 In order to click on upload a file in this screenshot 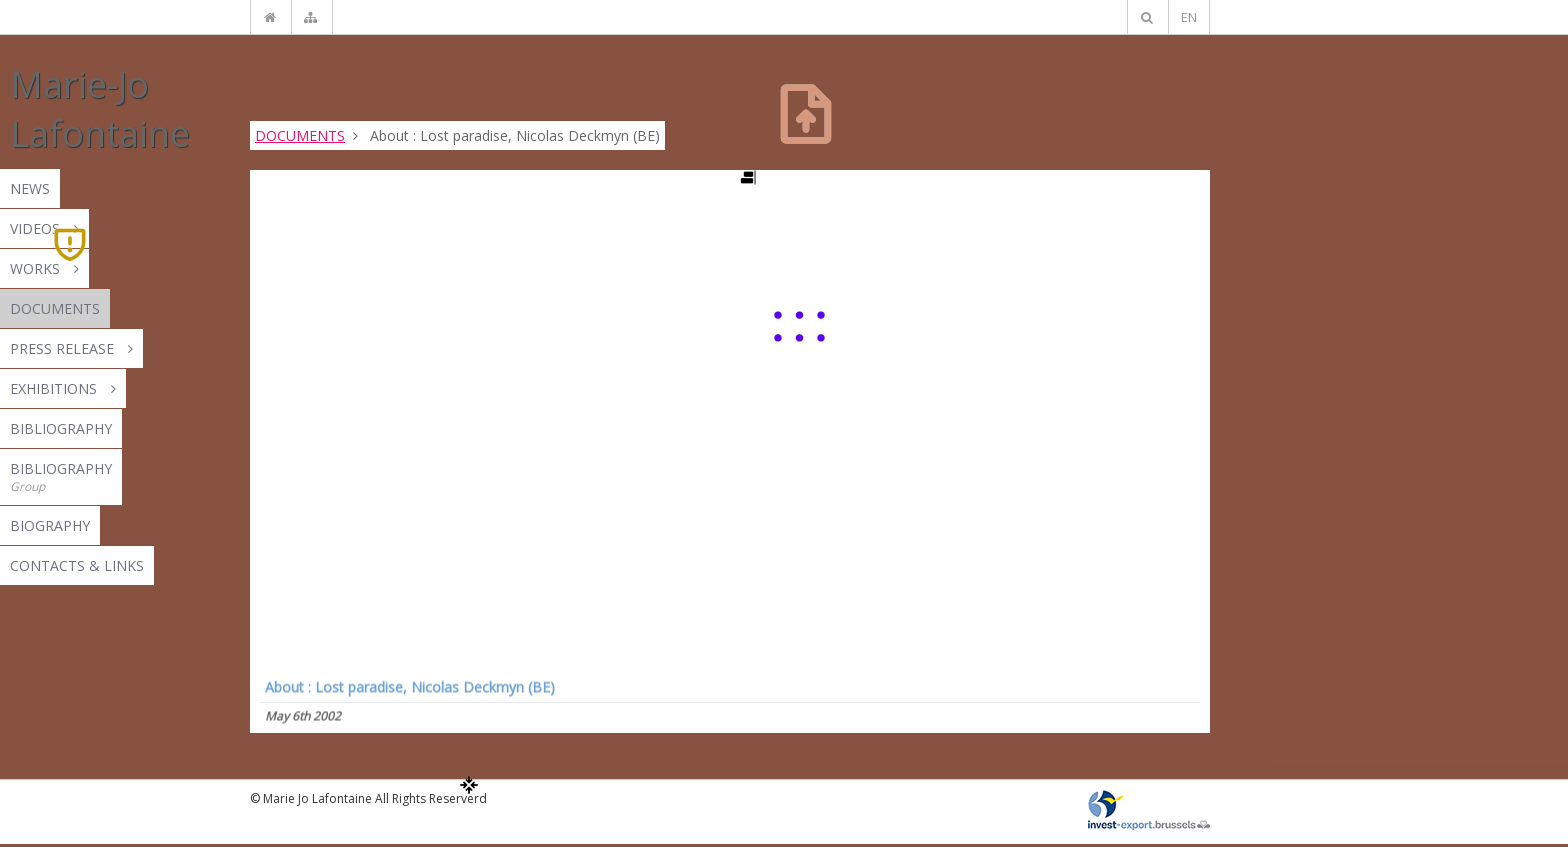, I will do `click(806, 114)`.